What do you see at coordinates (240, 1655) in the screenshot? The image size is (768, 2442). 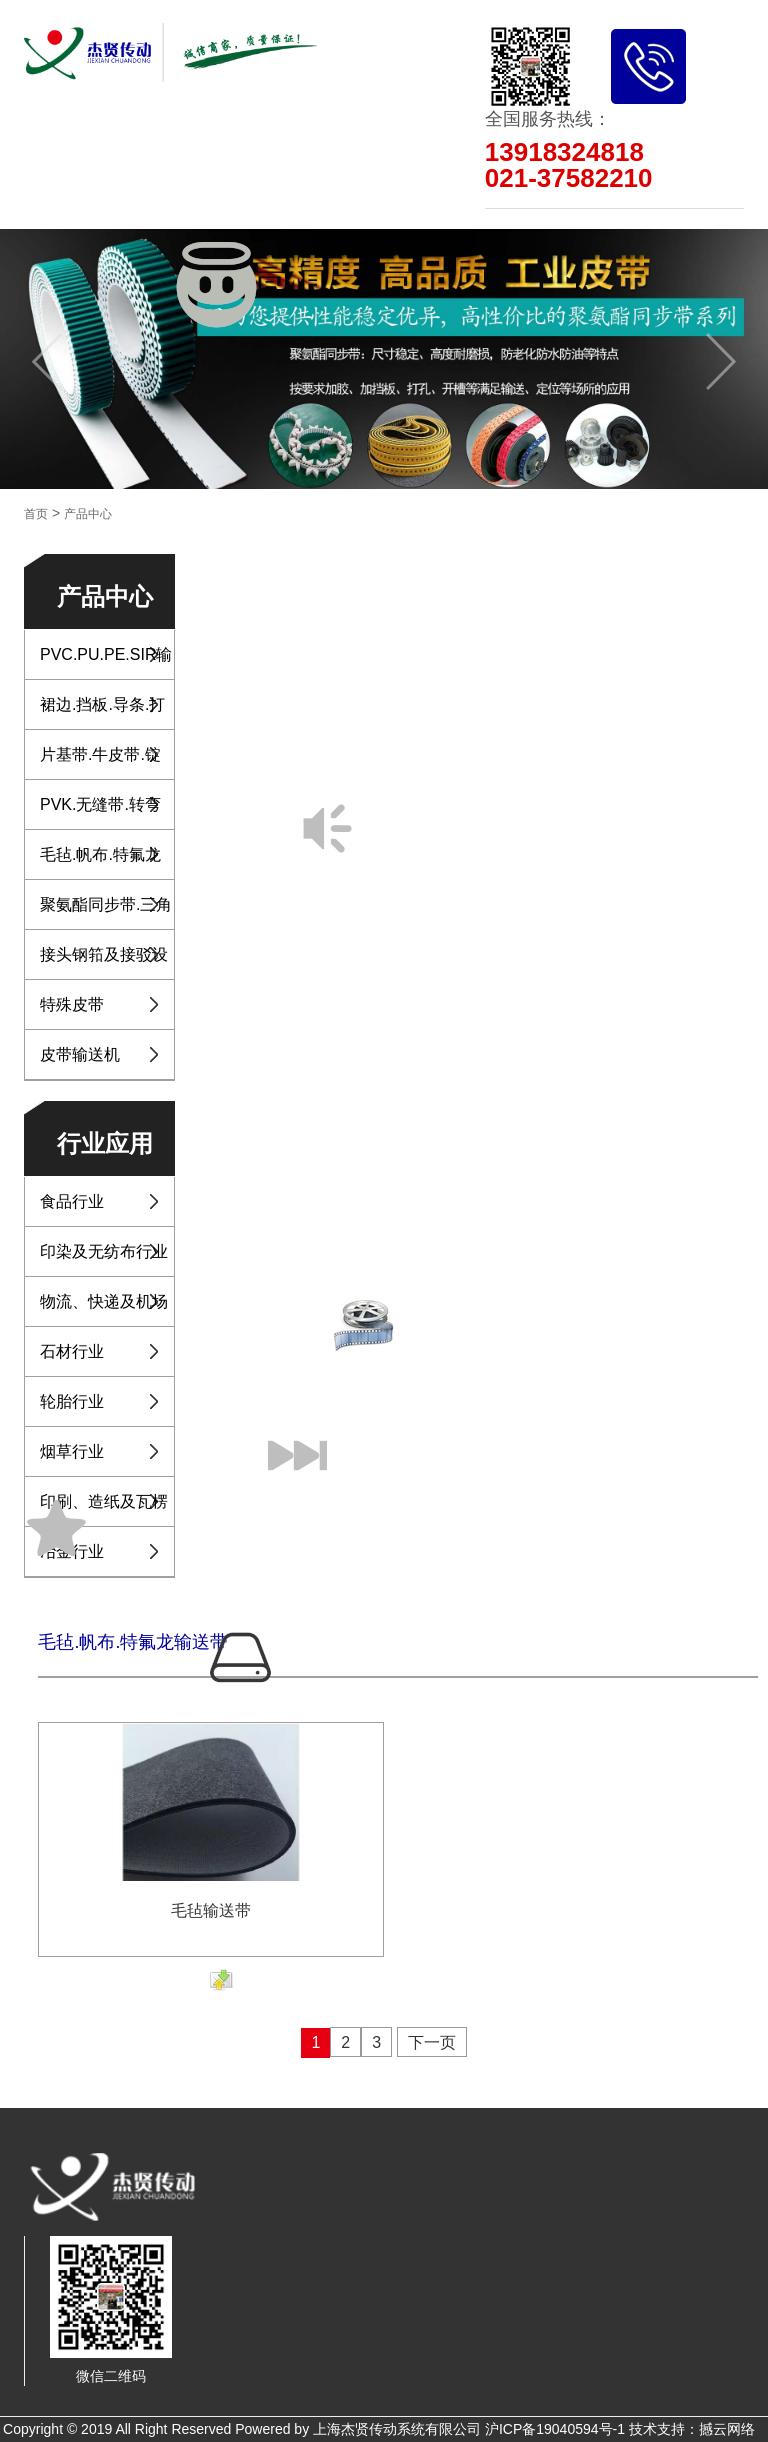 I see `eject or safely remove external drive` at bounding box center [240, 1655].